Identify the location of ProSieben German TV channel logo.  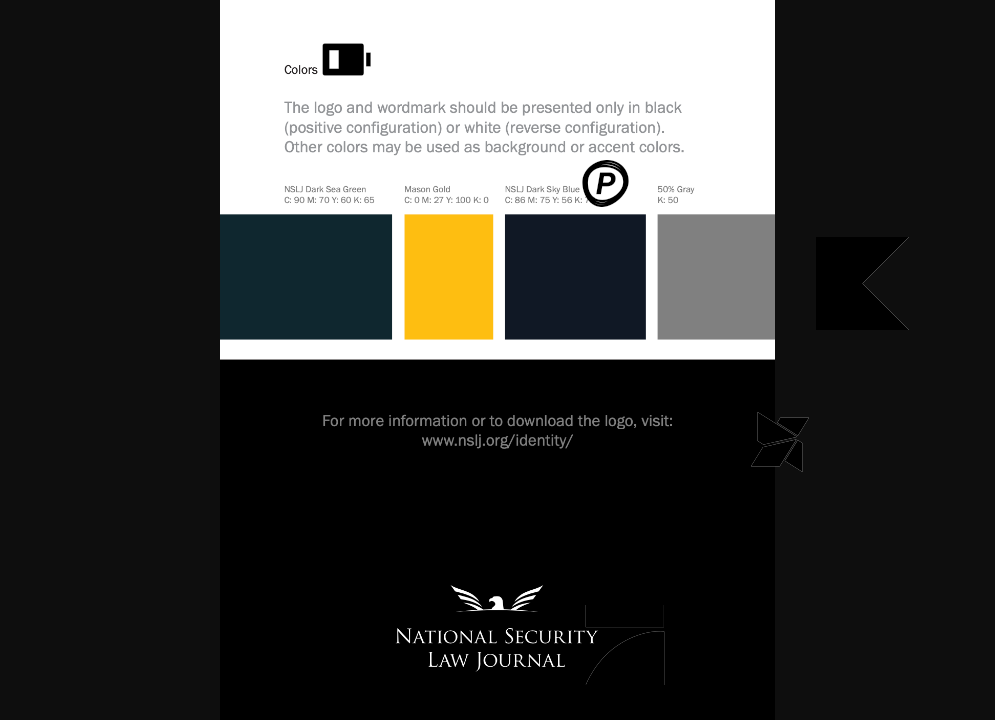
(625, 645).